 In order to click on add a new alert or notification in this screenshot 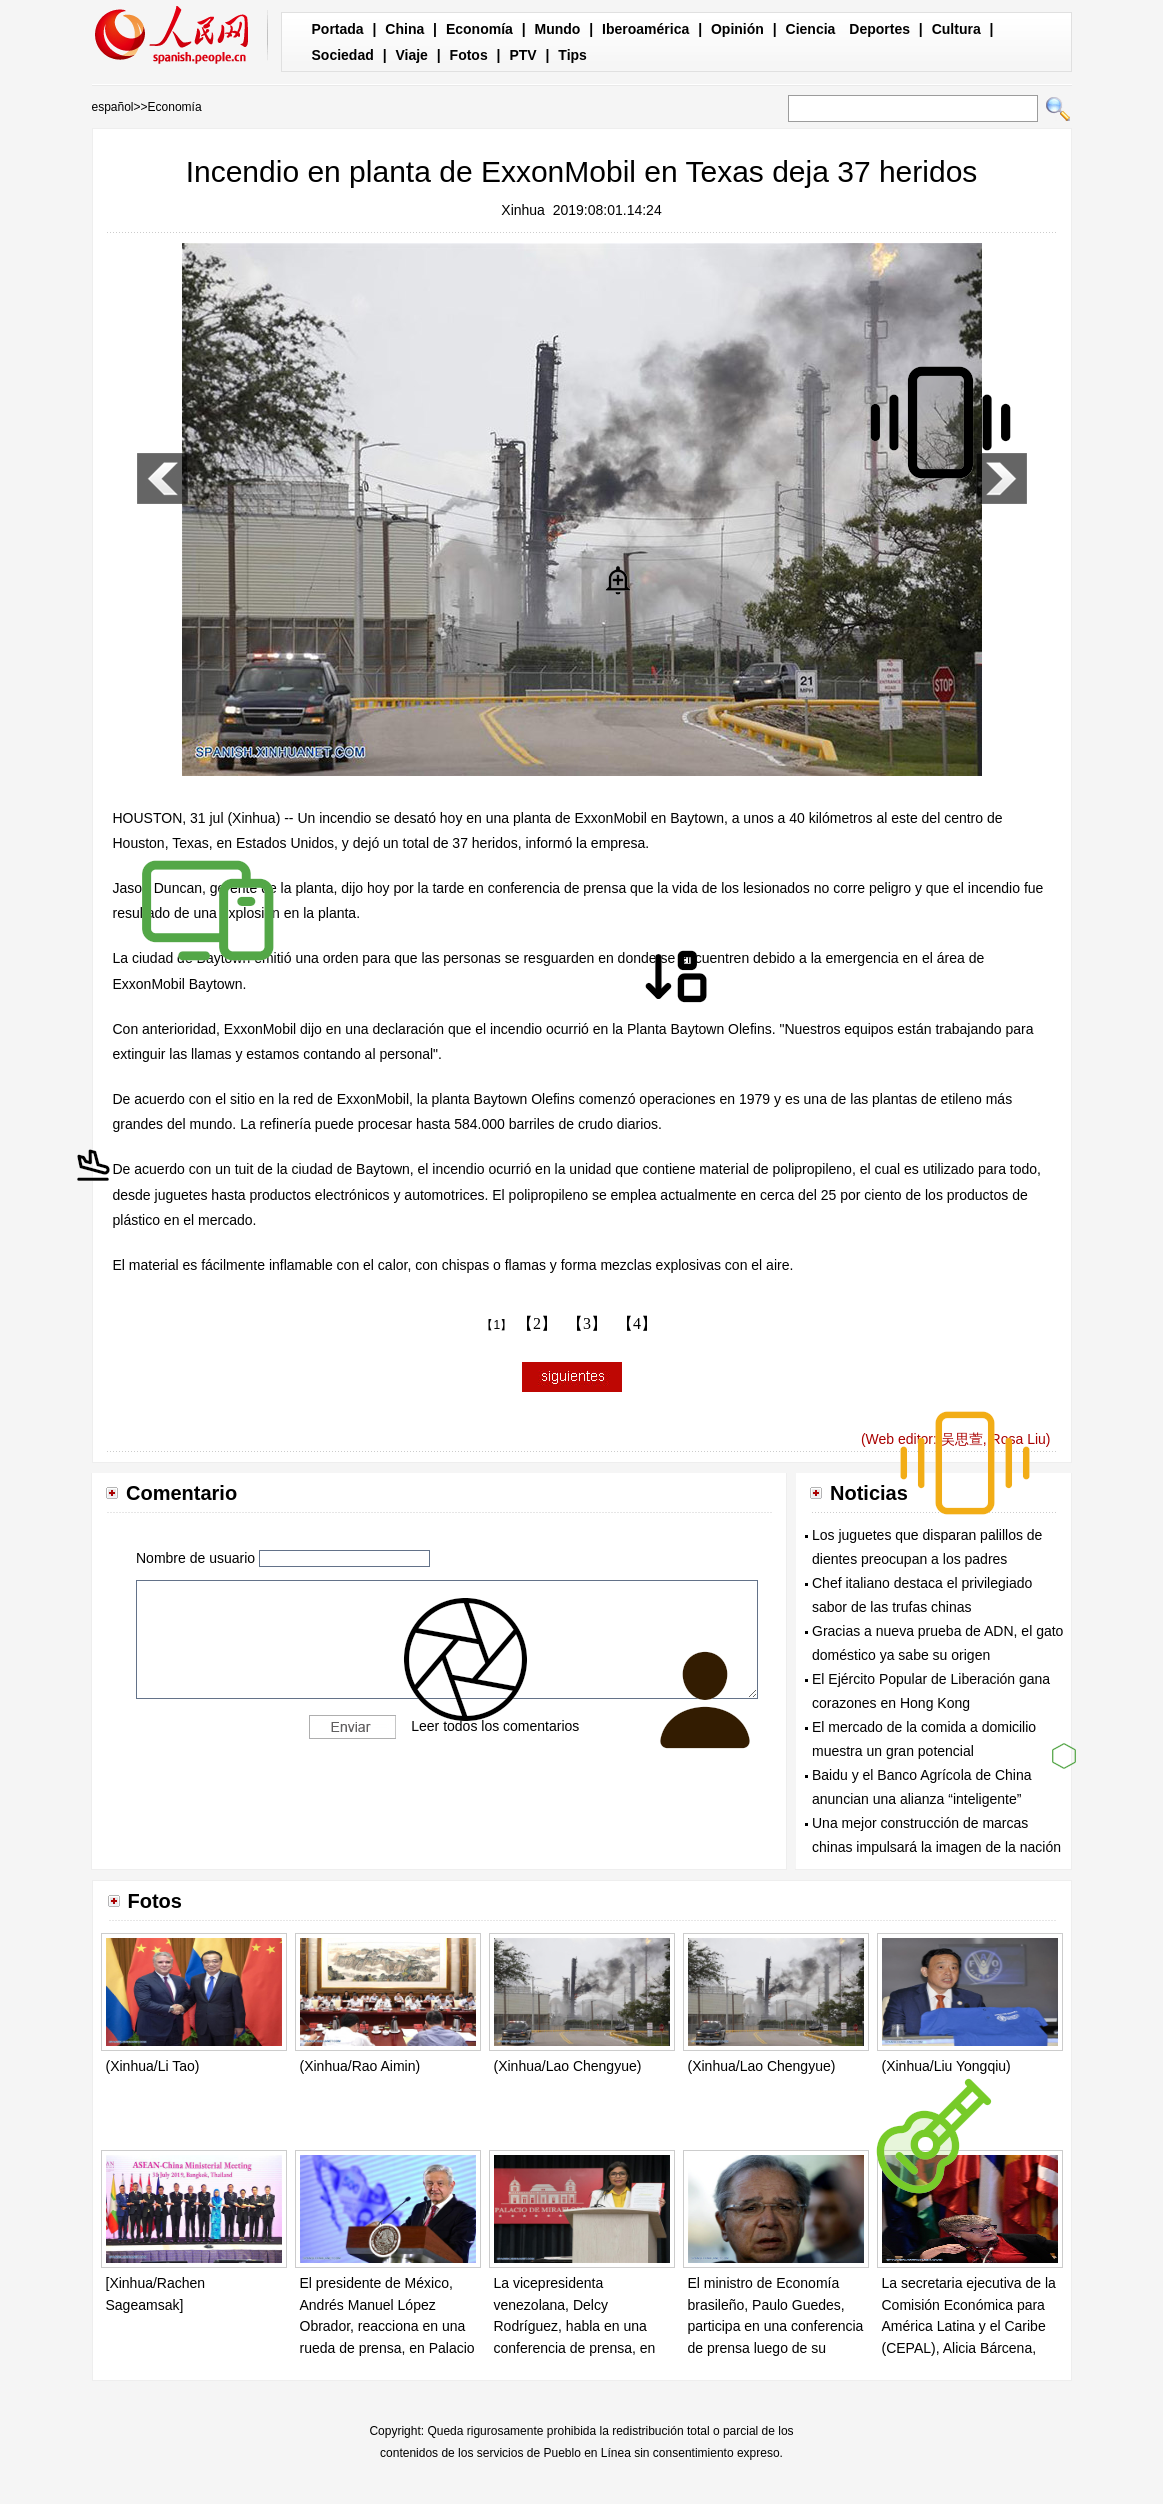, I will do `click(618, 580)`.